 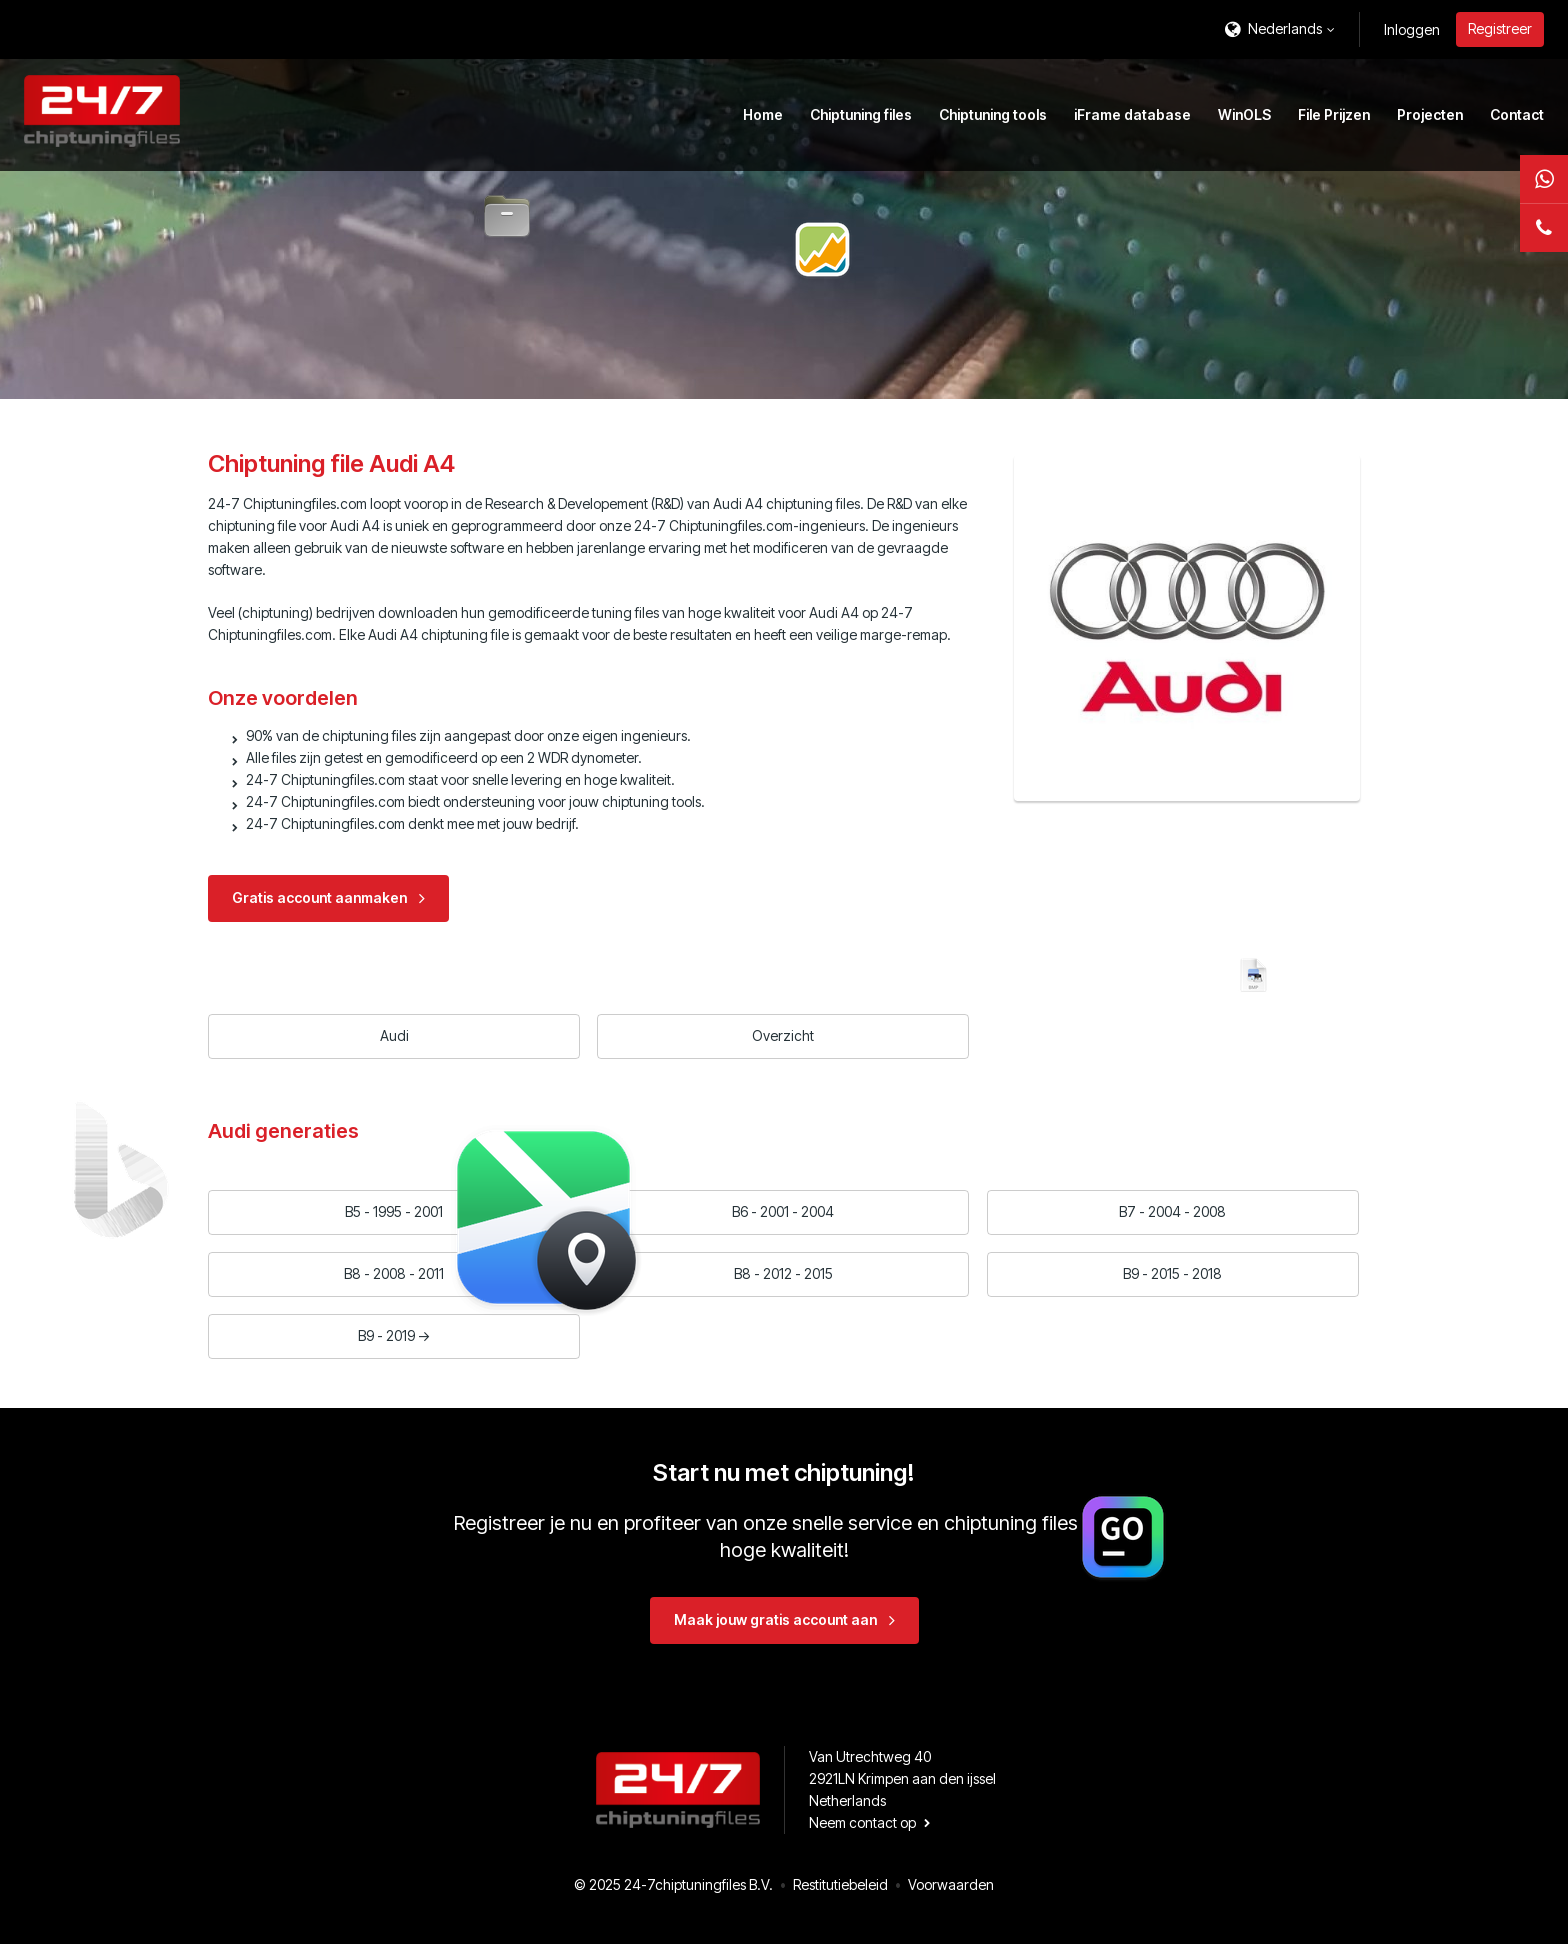 What do you see at coordinates (1253, 975) in the screenshot?
I see `a BMP image file` at bounding box center [1253, 975].